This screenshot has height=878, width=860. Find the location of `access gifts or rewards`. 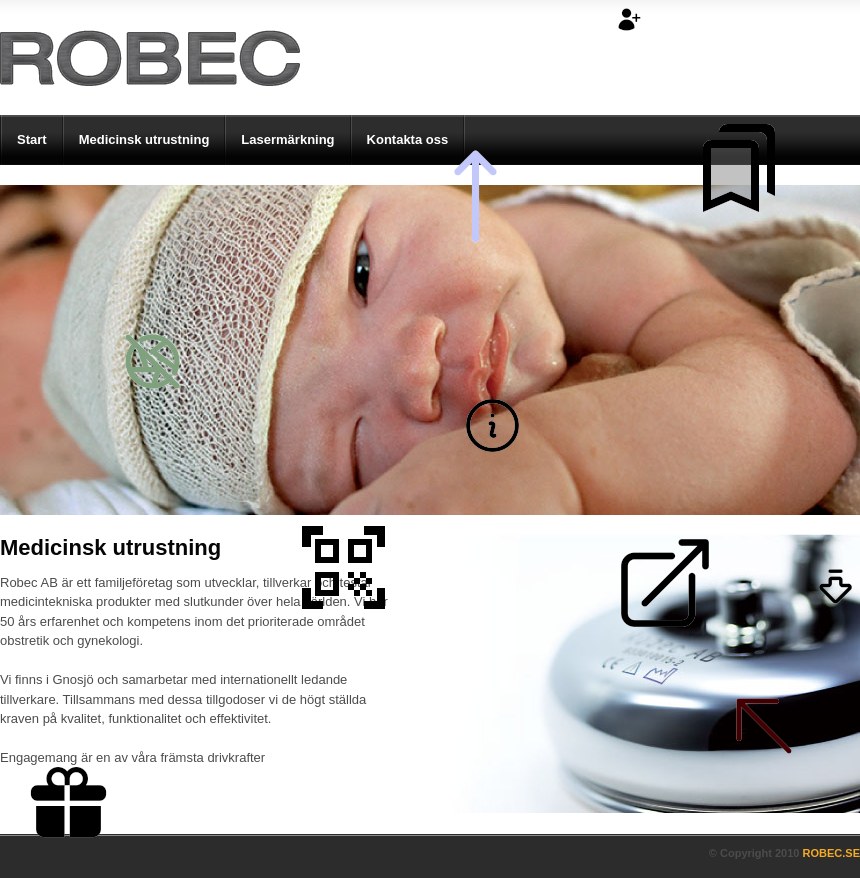

access gifts or rewards is located at coordinates (68, 802).